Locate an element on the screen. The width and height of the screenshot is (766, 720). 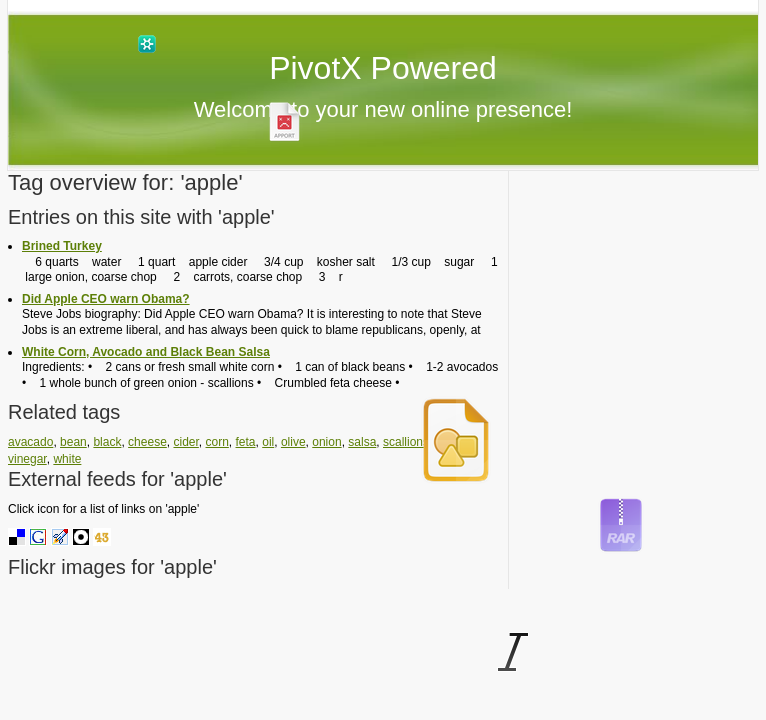
open solaar app for managing logitech wireless devices is located at coordinates (147, 44).